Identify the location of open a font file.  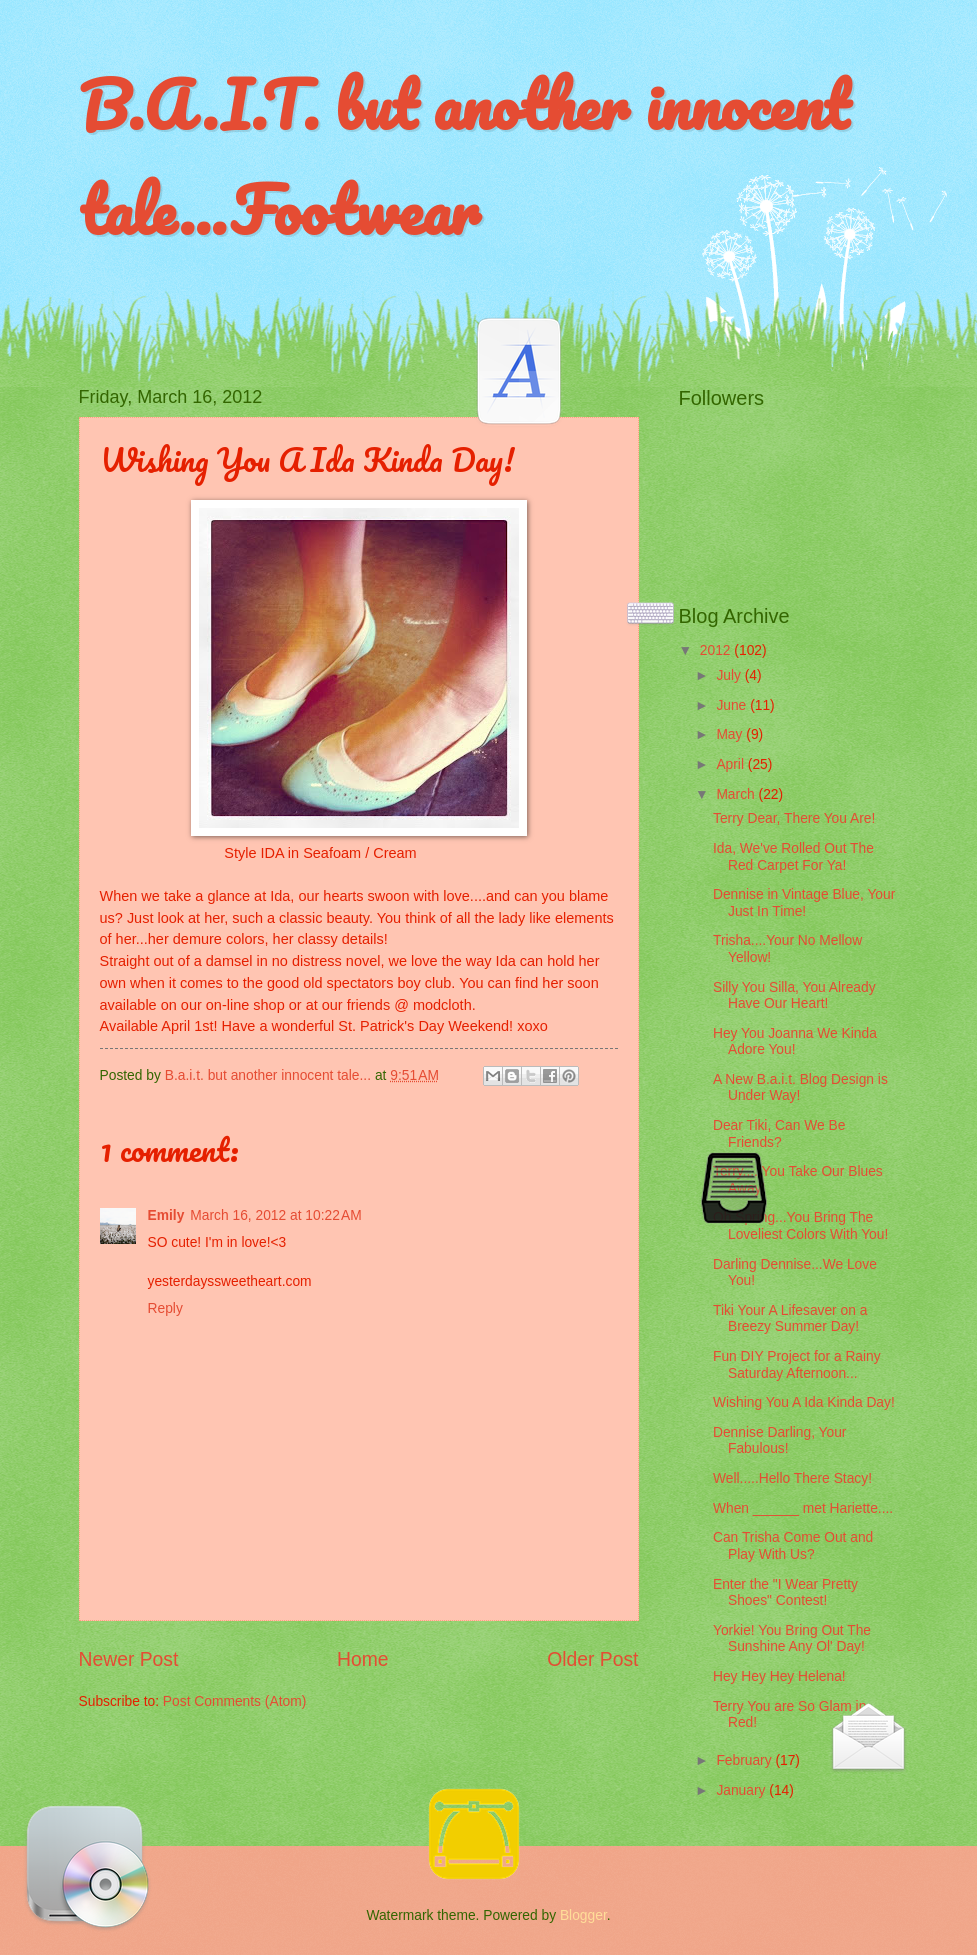
(519, 371).